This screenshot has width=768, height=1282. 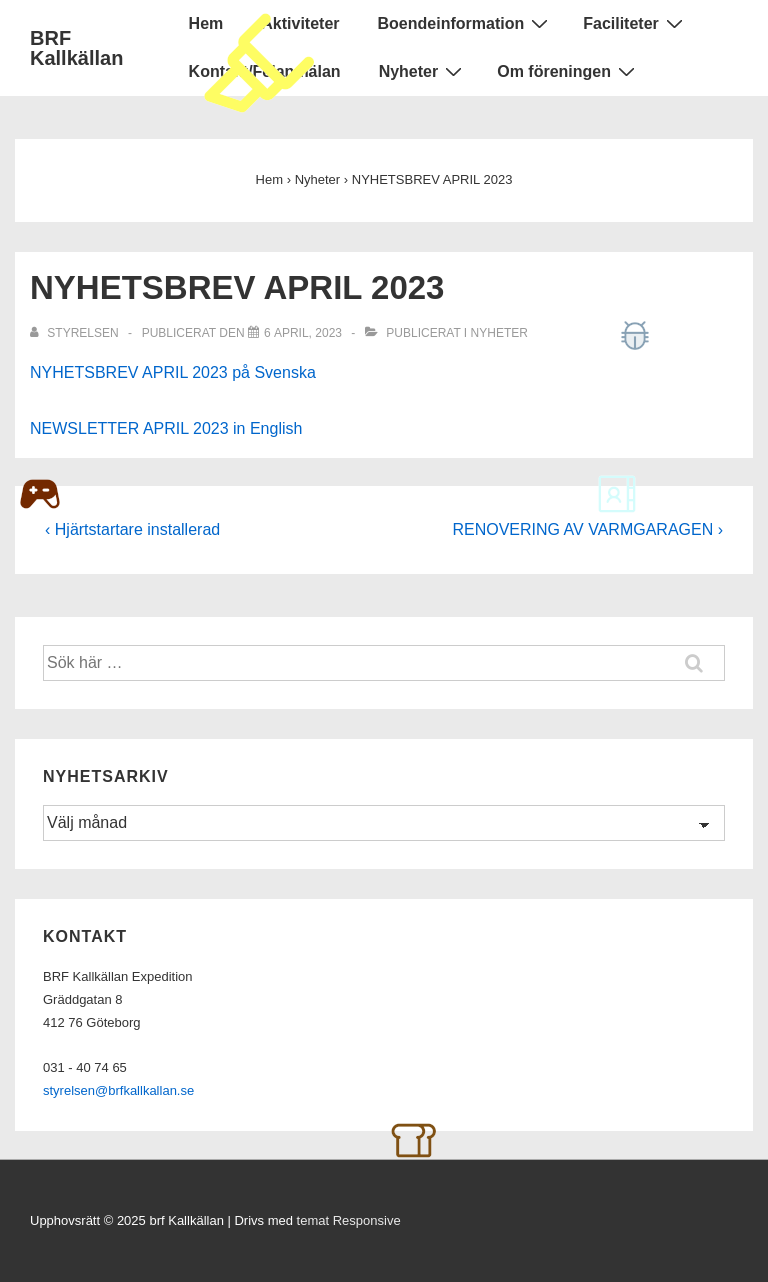 I want to click on browse bakery or bread products, so click(x=414, y=1140).